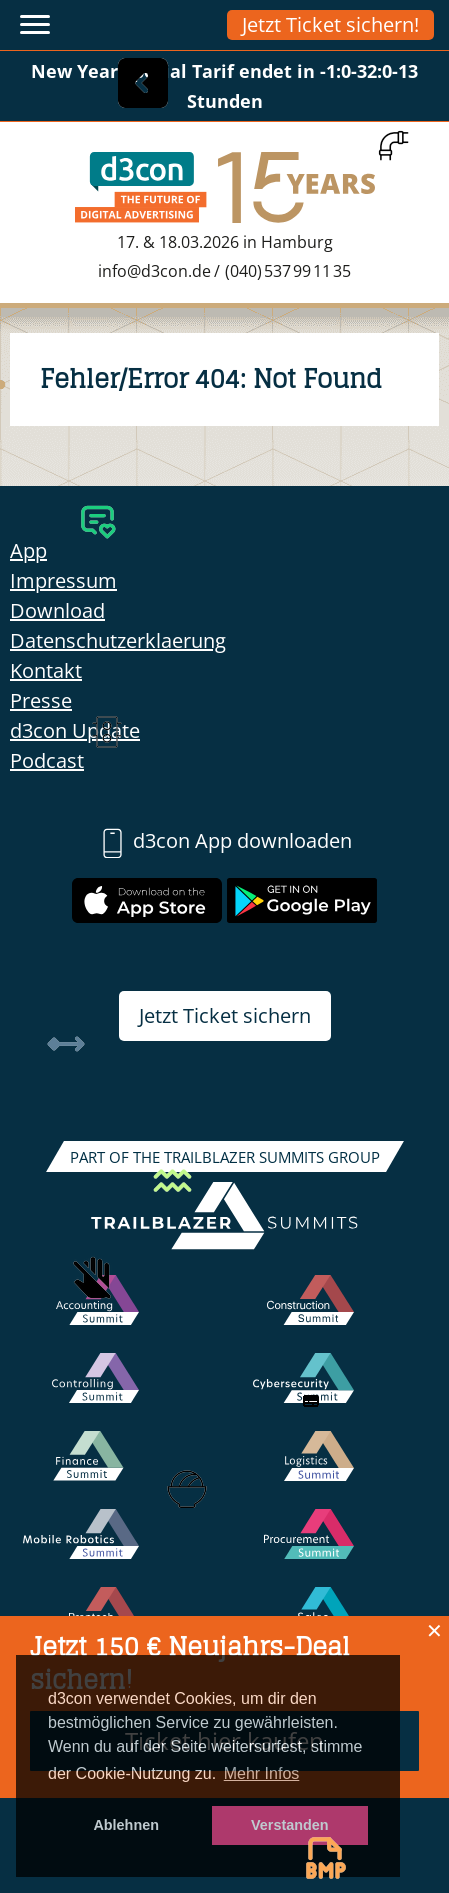 This screenshot has height=1893, width=449. I want to click on indicates aquarius zodiac sign, so click(172, 1180).